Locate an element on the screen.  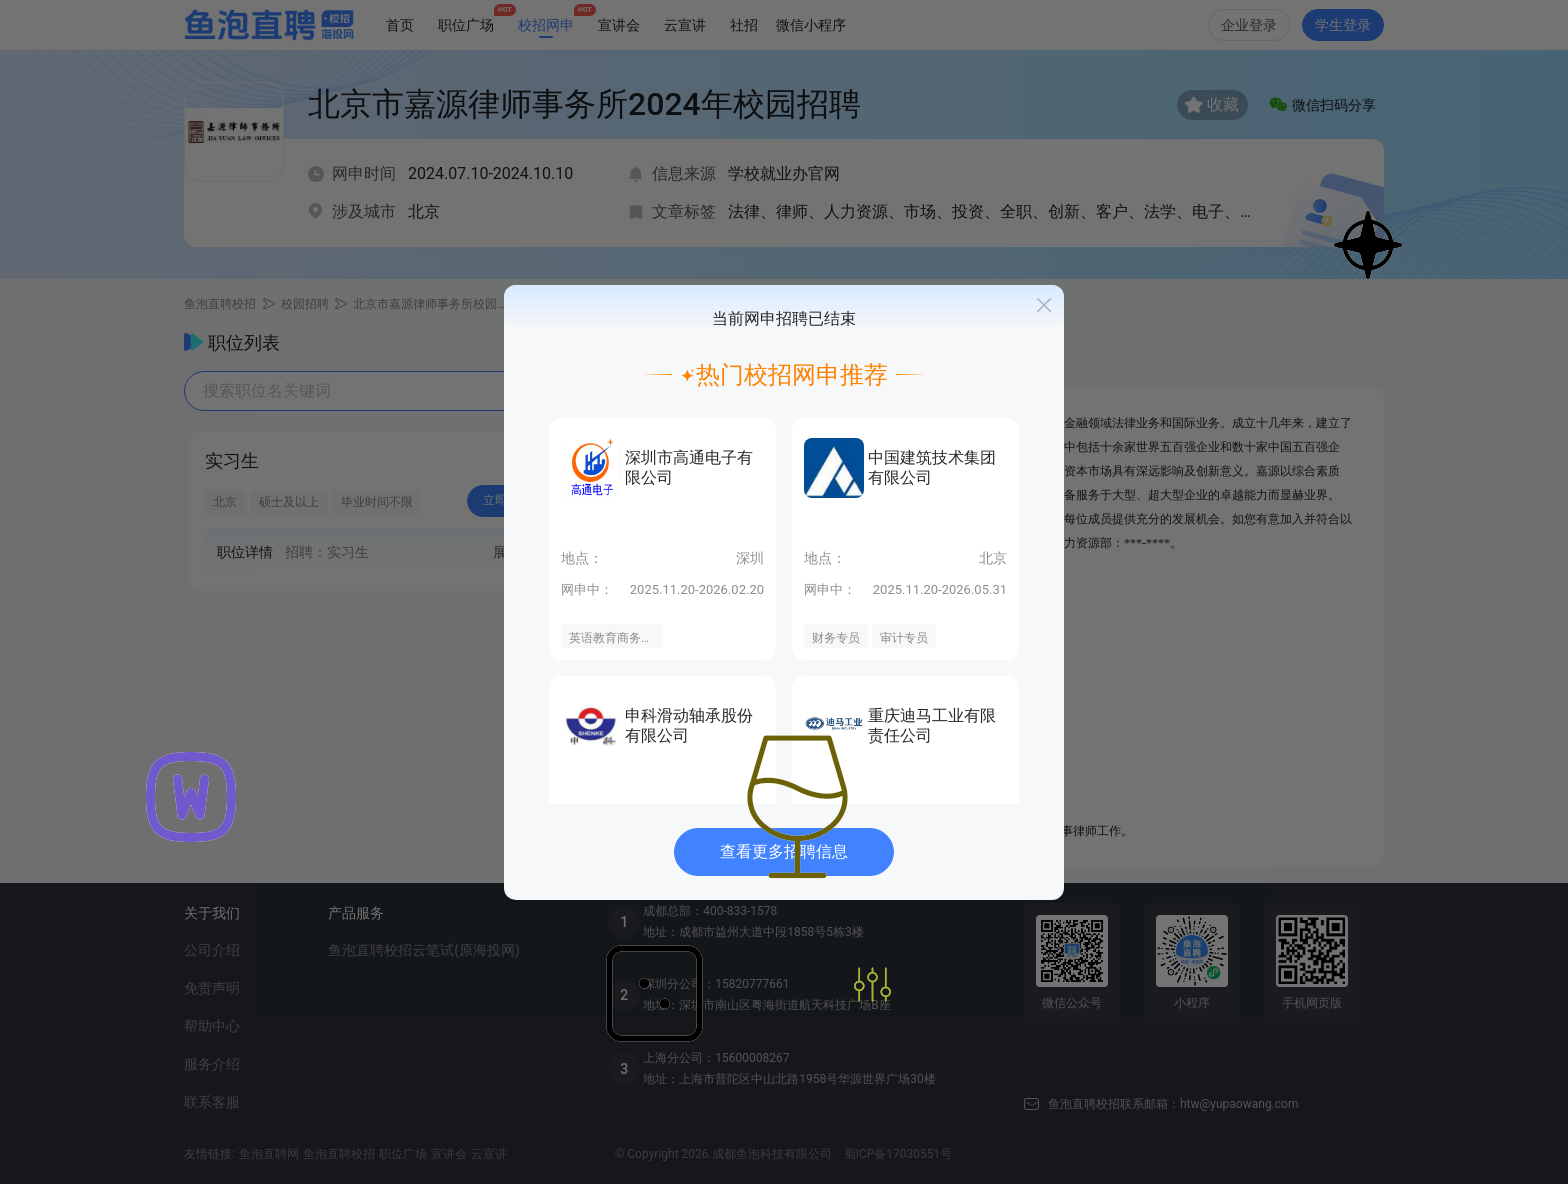
access items or content starting with "W" is located at coordinates (191, 797).